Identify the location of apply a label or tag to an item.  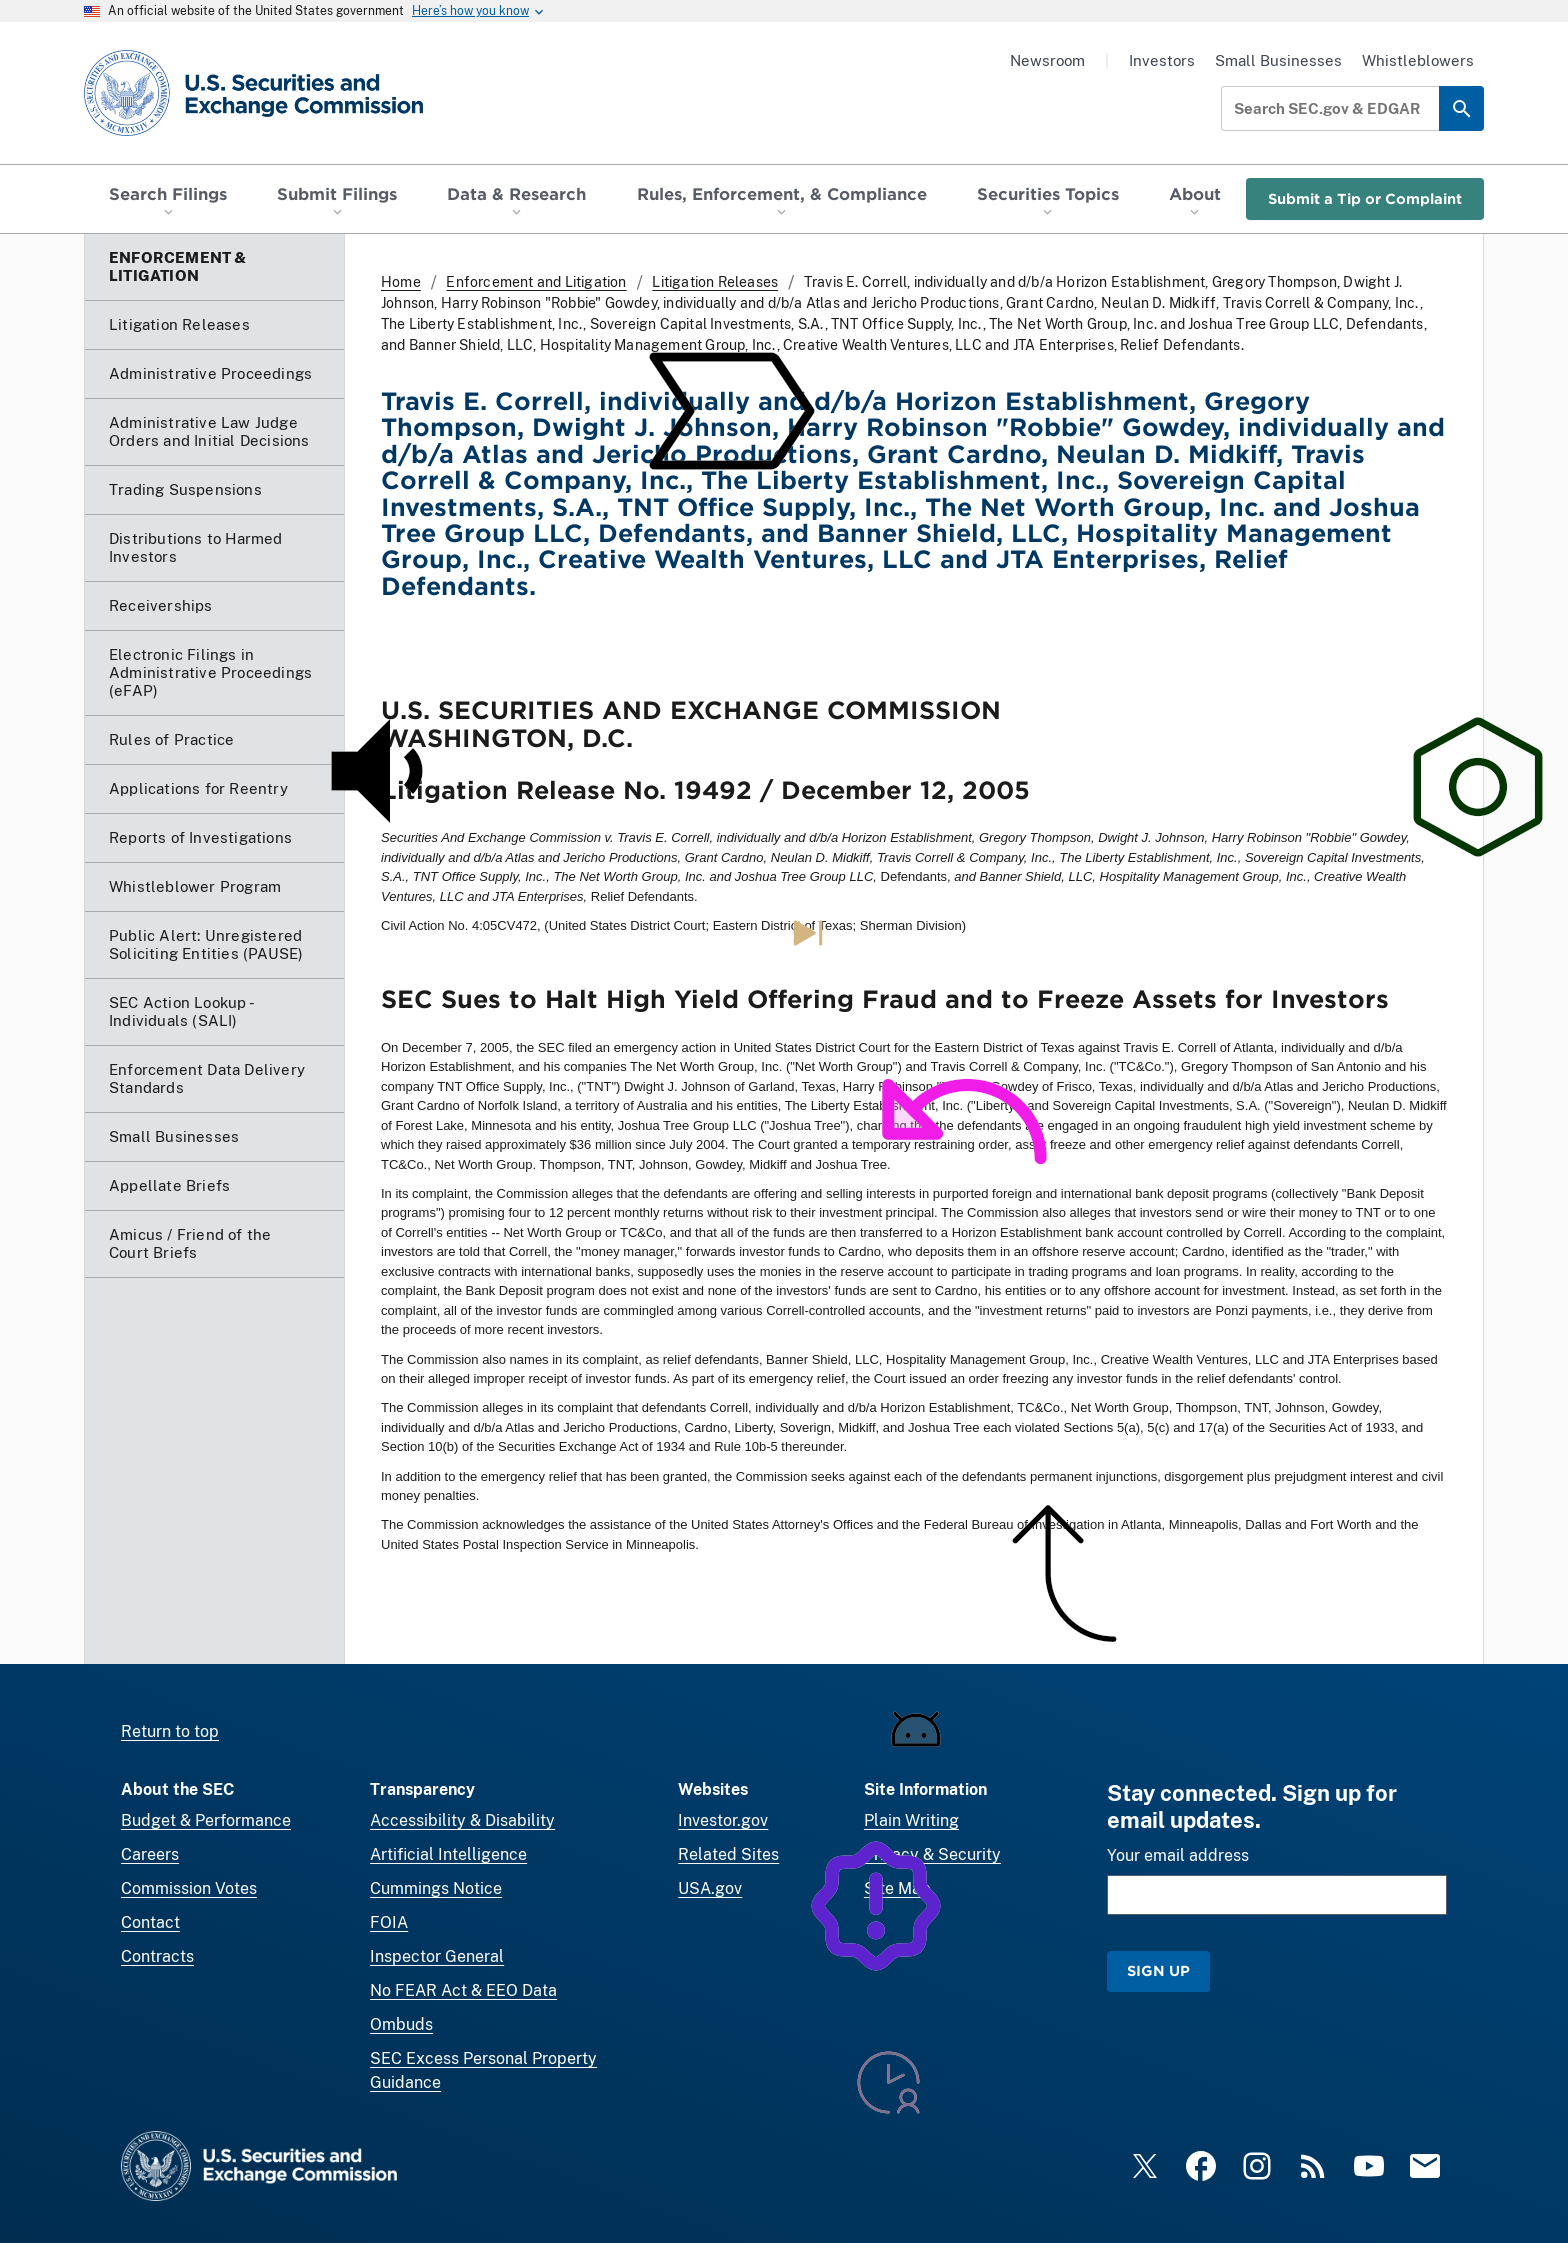
(726, 411).